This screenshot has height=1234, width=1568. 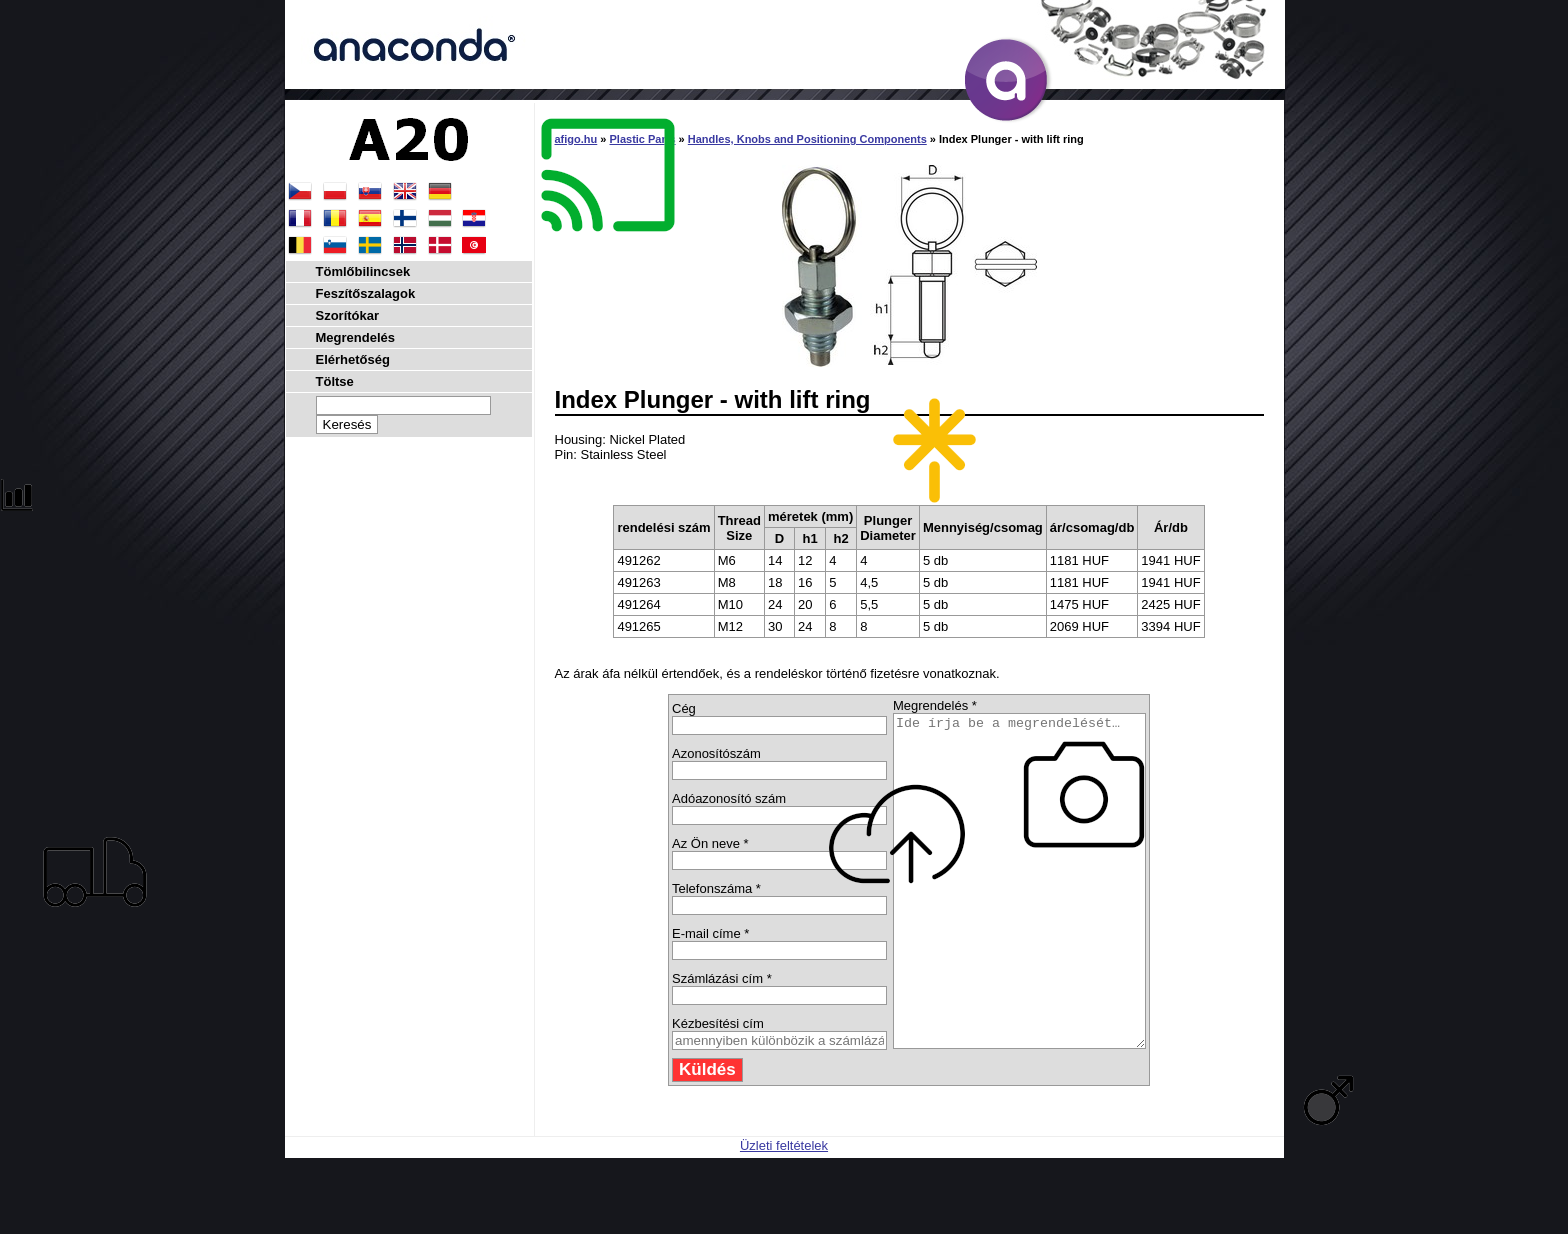 What do you see at coordinates (95, 872) in the screenshot?
I see `view shipping or delivery status` at bounding box center [95, 872].